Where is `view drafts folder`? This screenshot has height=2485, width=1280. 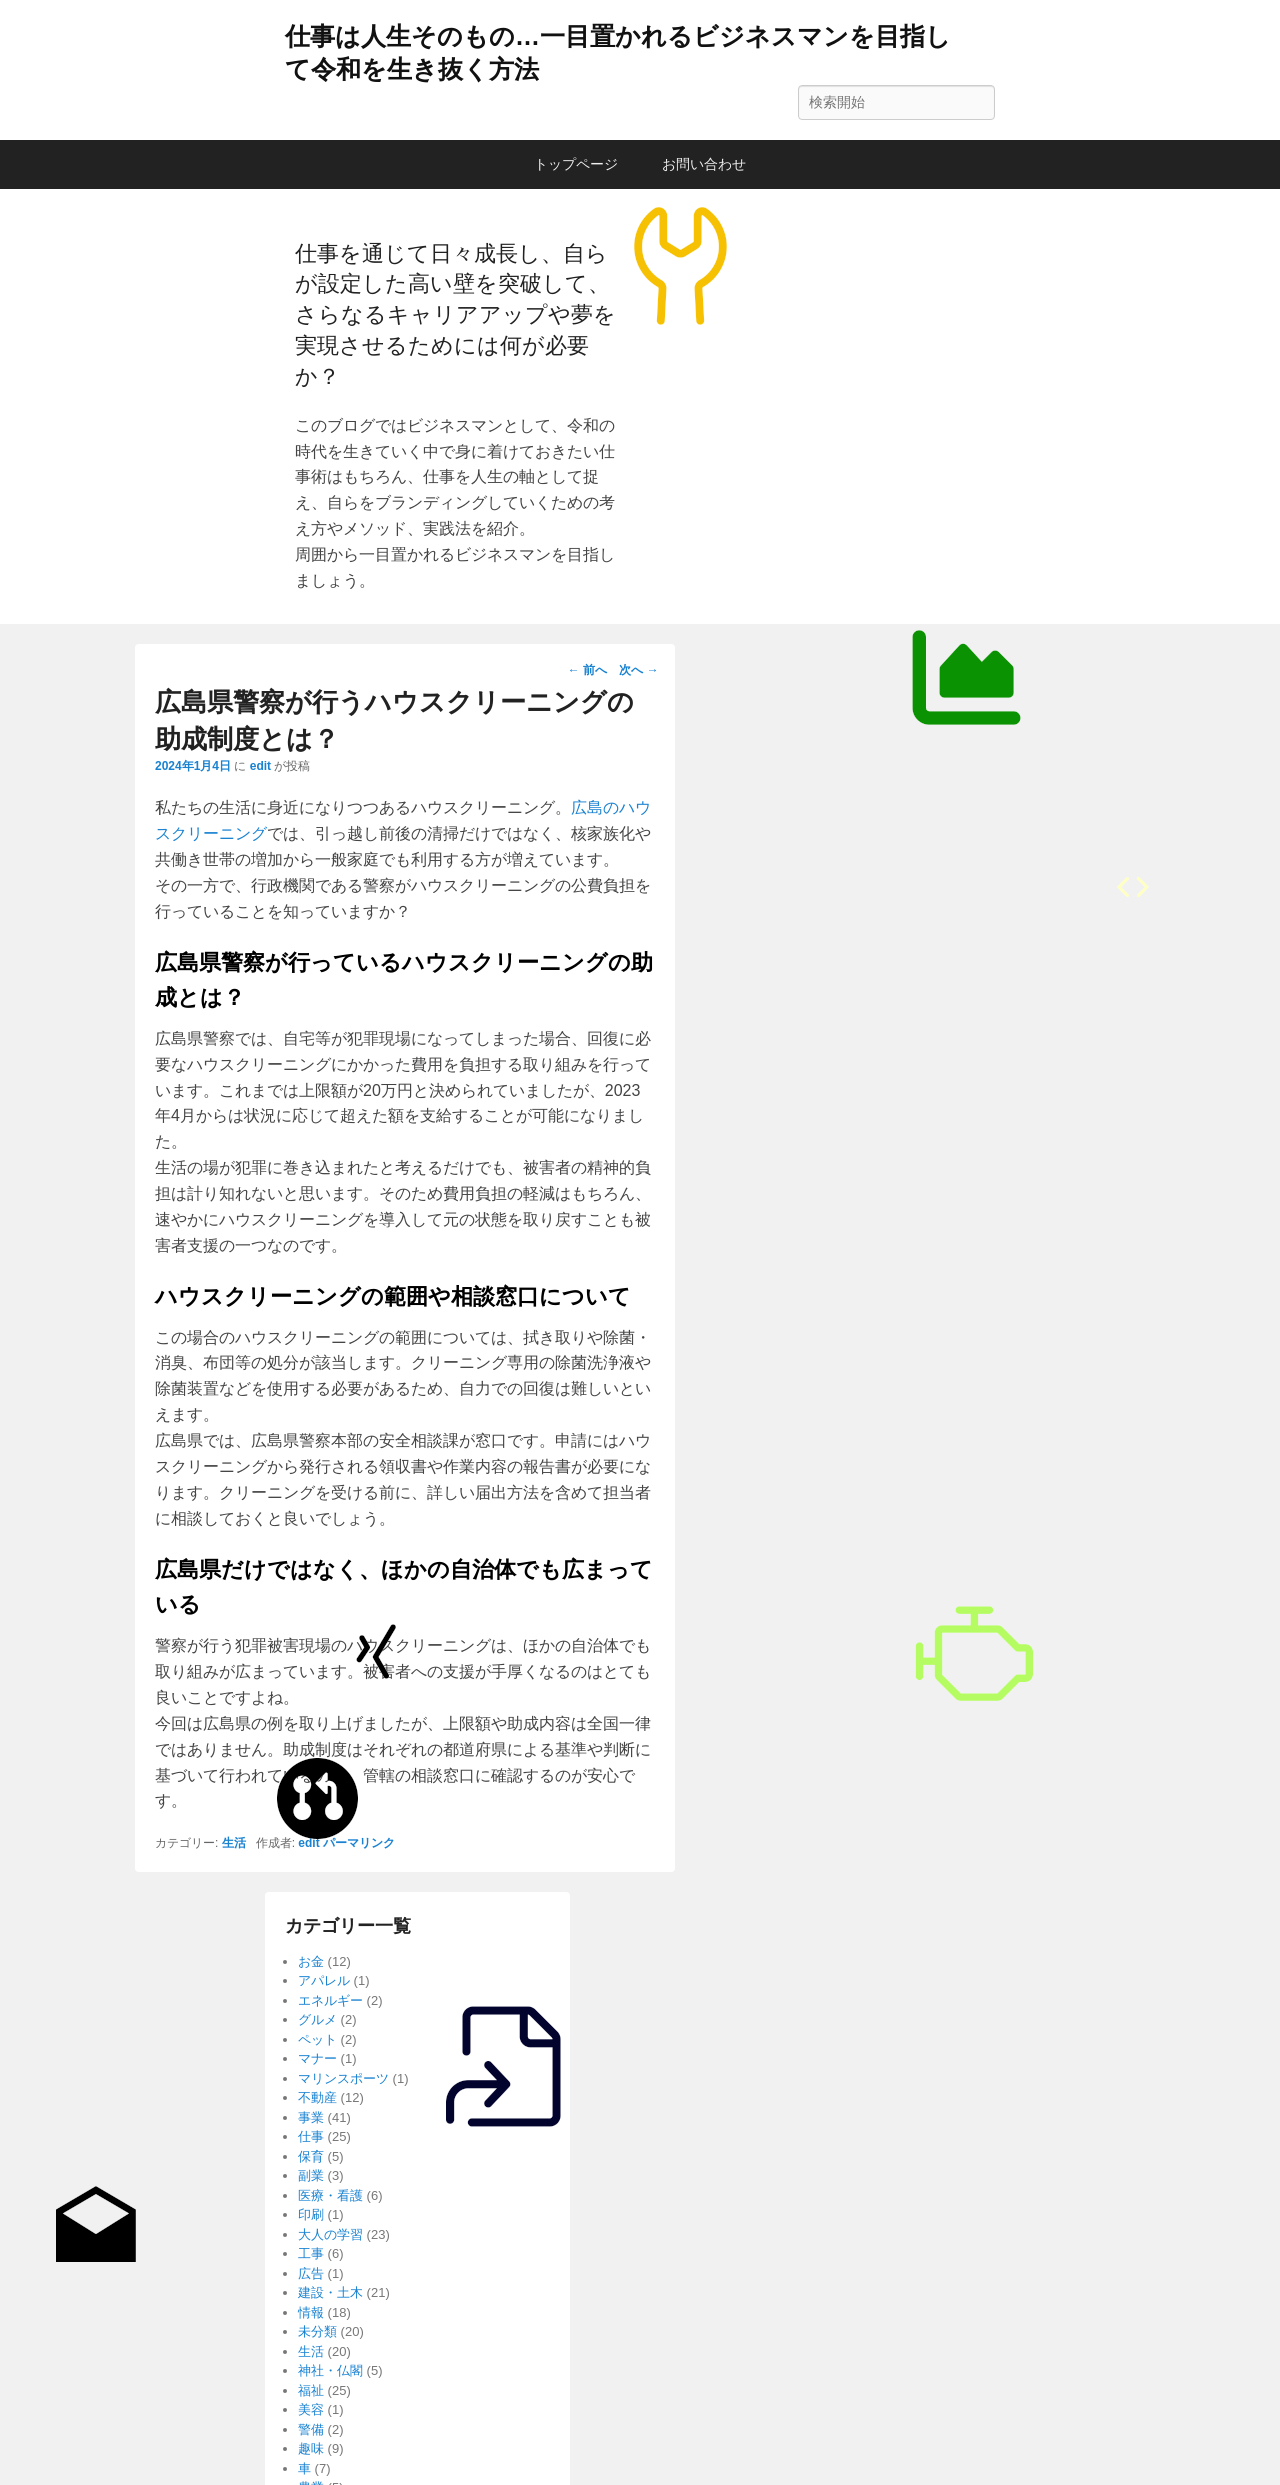 view drafts folder is located at coordinates (96, 2230).